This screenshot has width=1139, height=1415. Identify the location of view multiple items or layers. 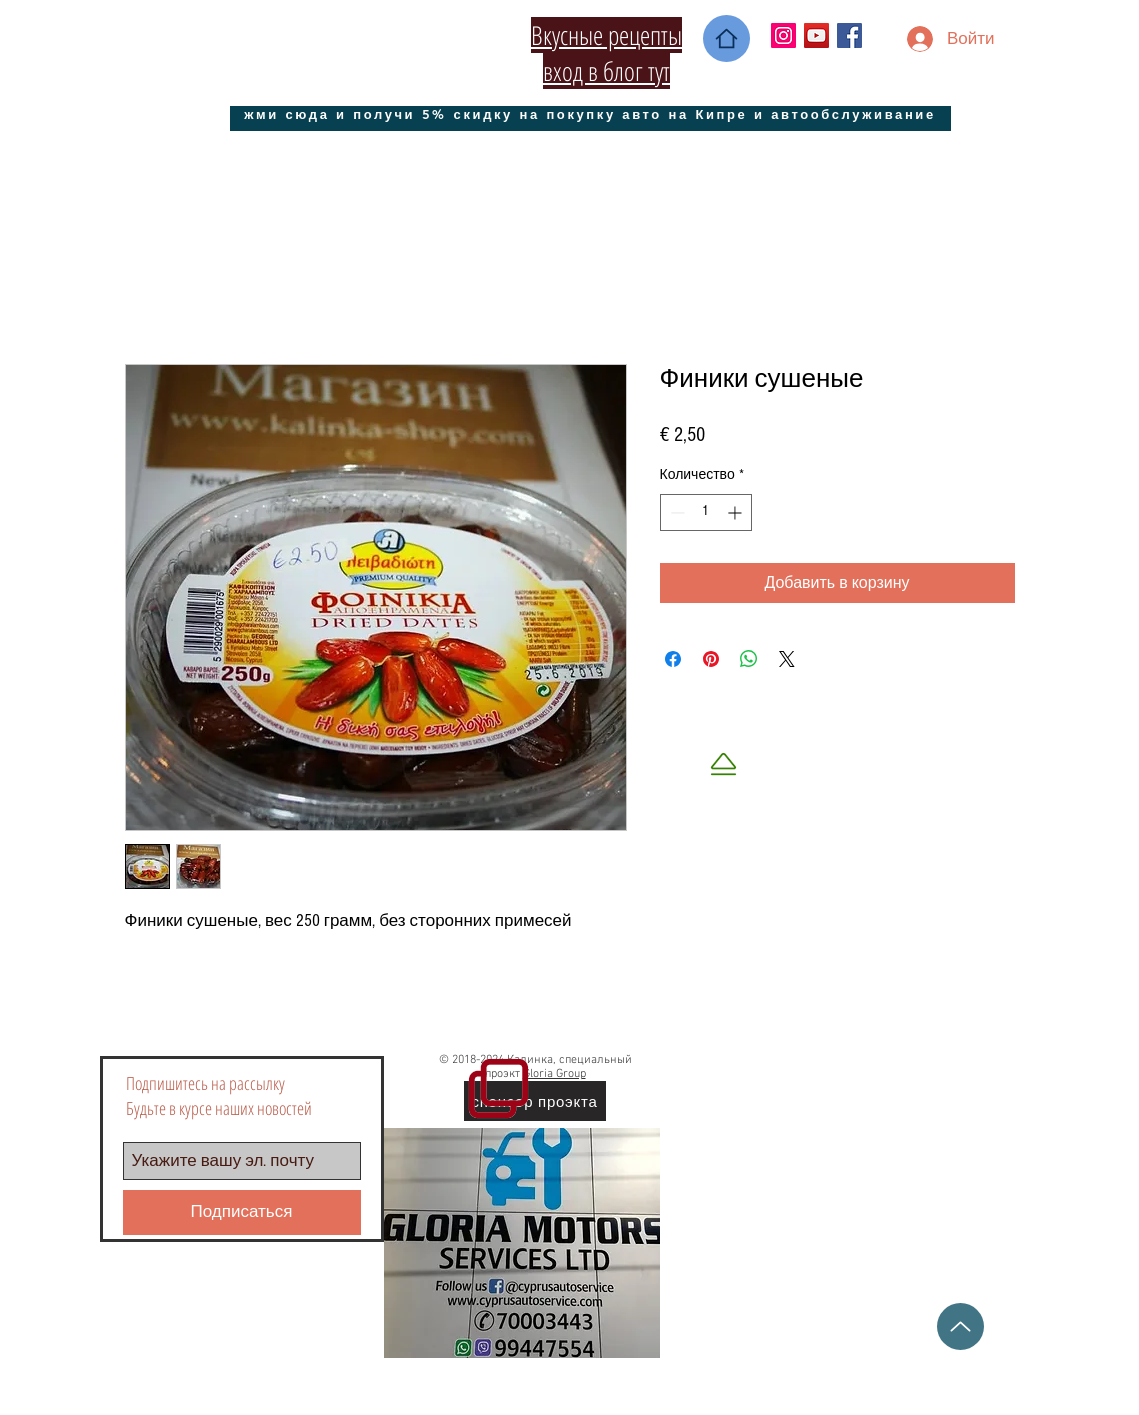
(498, 1088).